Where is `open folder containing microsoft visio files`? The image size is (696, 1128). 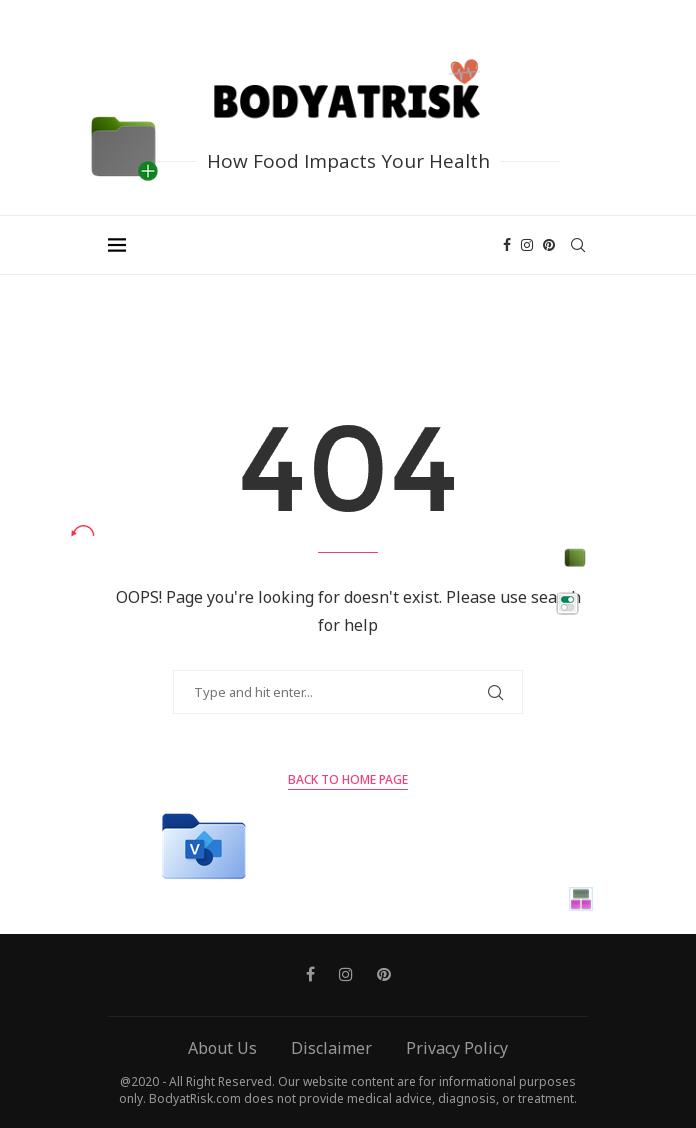 open folder containing microsoft visio files is located at coordinates (203, 848).